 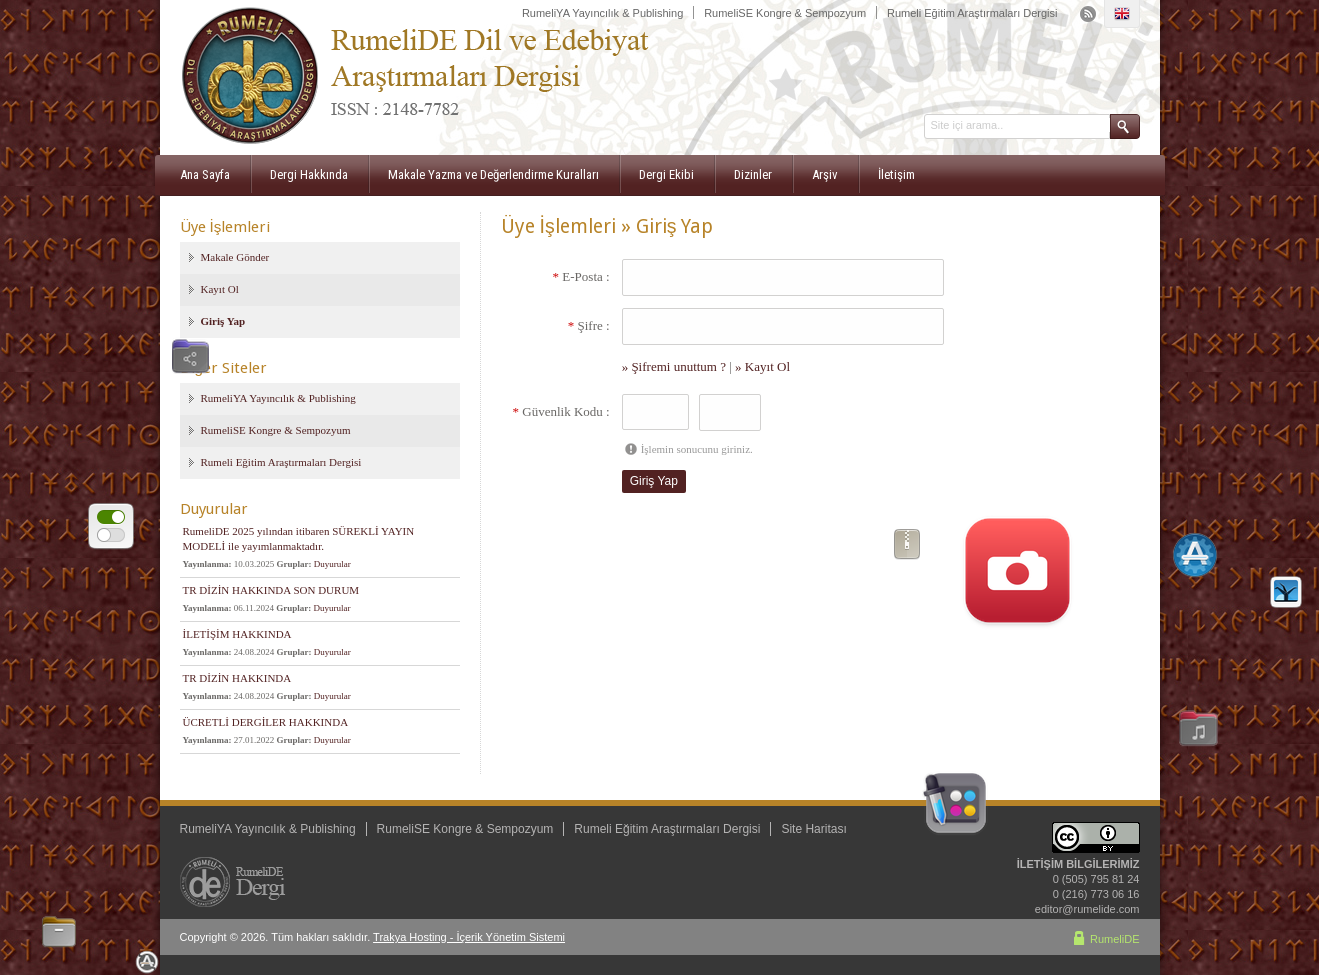 I want to click on open archive manager application, so click(x=907, y=544).